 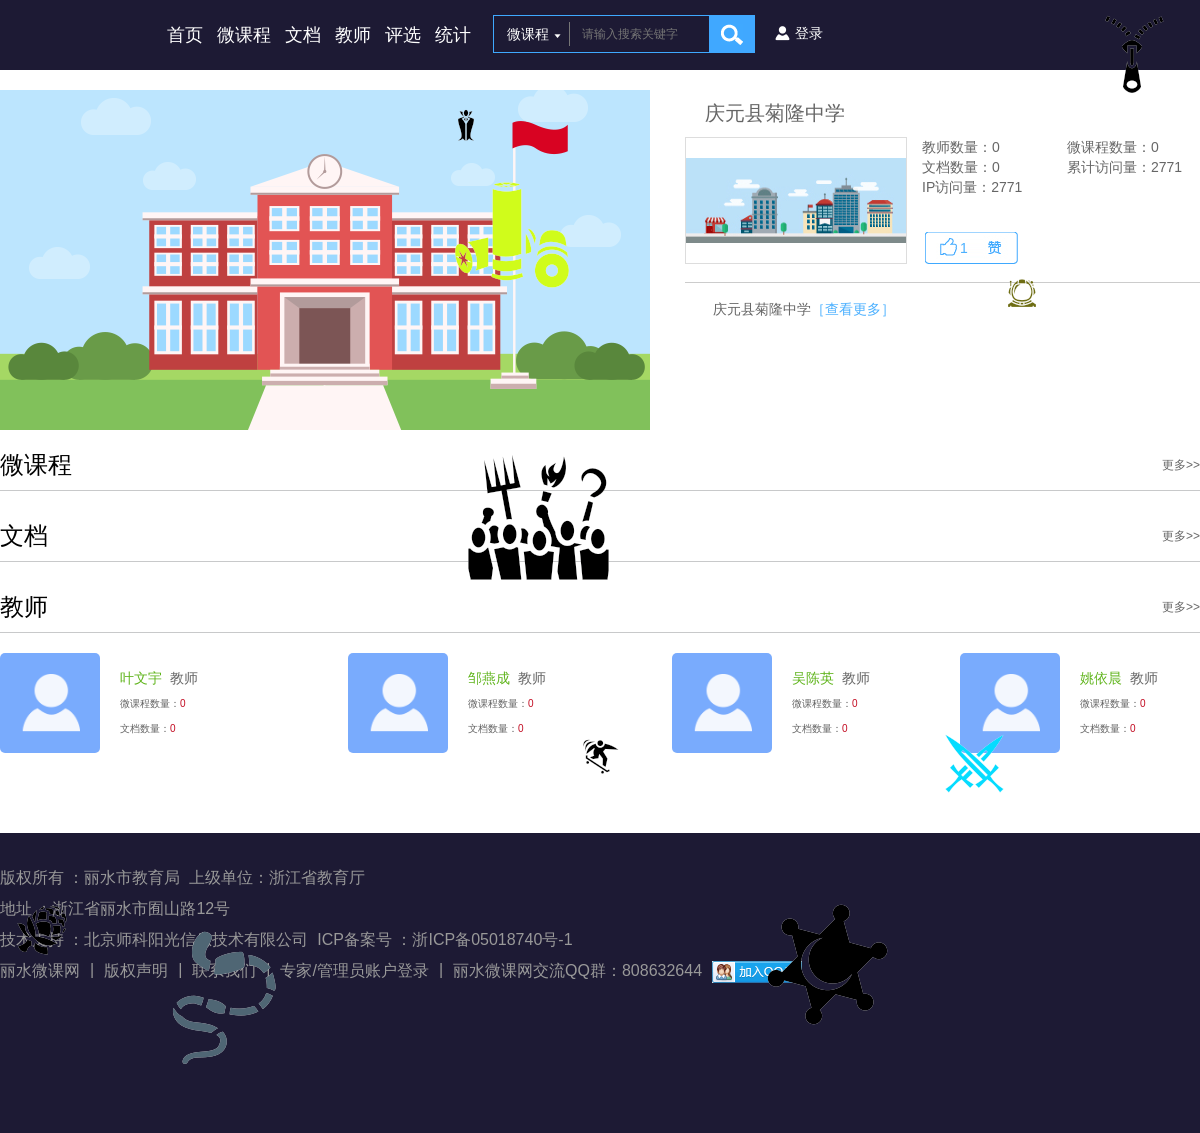 What do you see at coordinates (1132, 55) in the screenshot?
I see `compress or zip files together` at bounding box center [1132, 55].